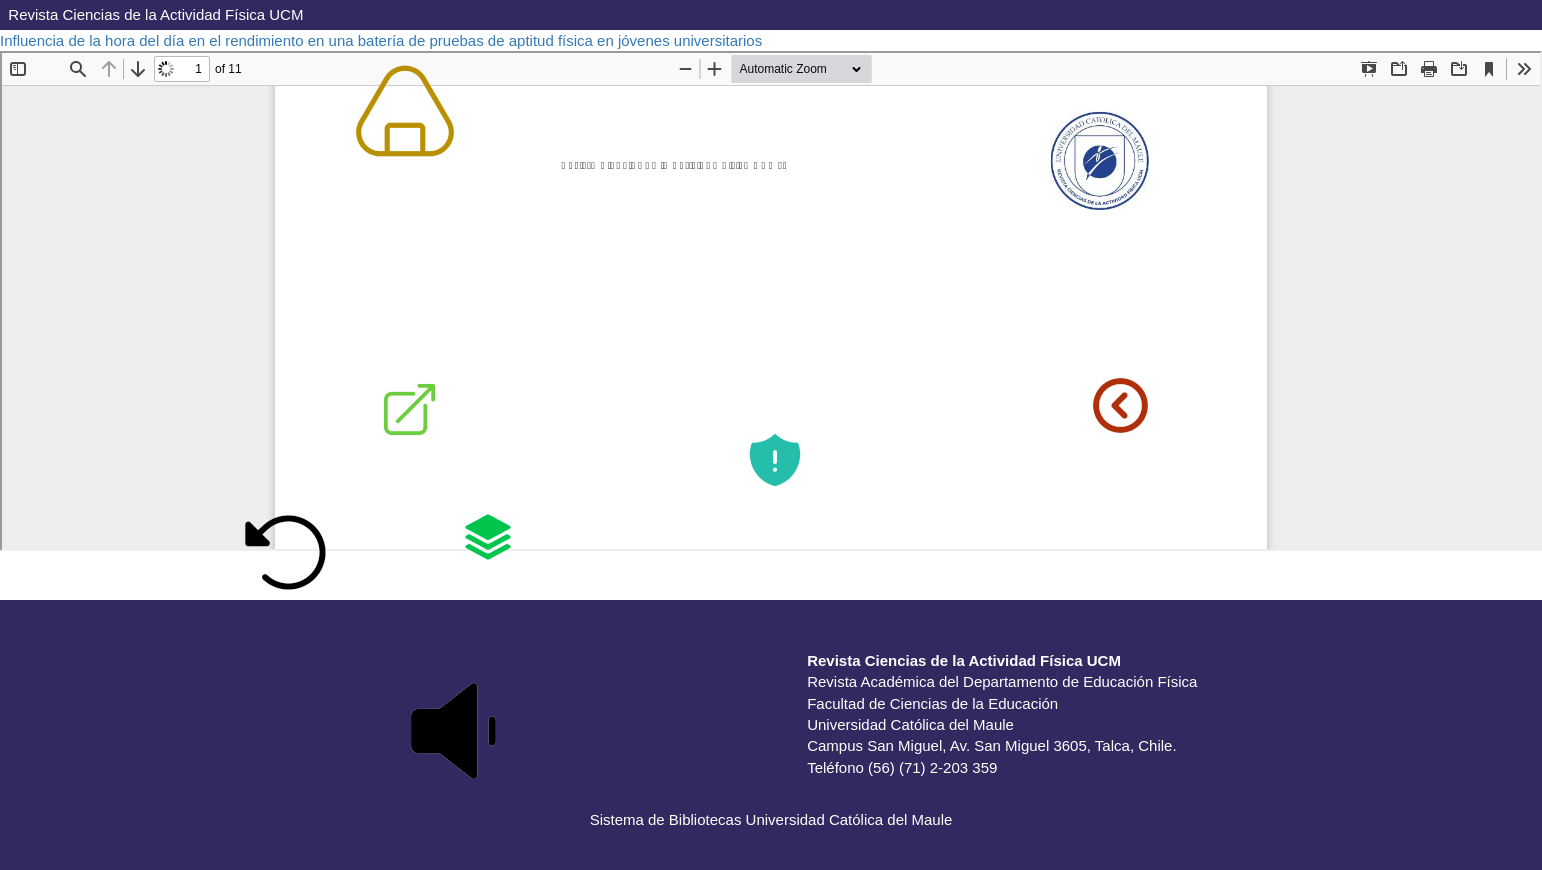 The height and width of the screenshot is (870, 1542). What do you see at coordinates (488, 537) in the screenshot?
I see `view layers or stacked content` at bounding box center [488, 537].